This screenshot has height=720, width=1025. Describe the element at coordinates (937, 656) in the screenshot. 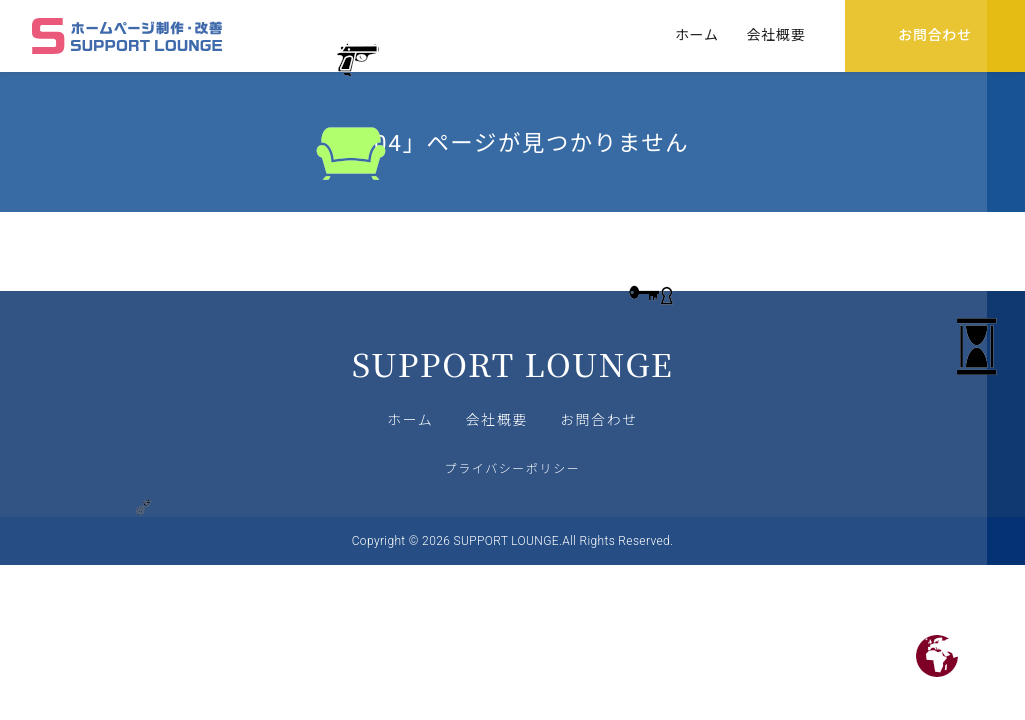

I see `select africa/europe region` at that location.